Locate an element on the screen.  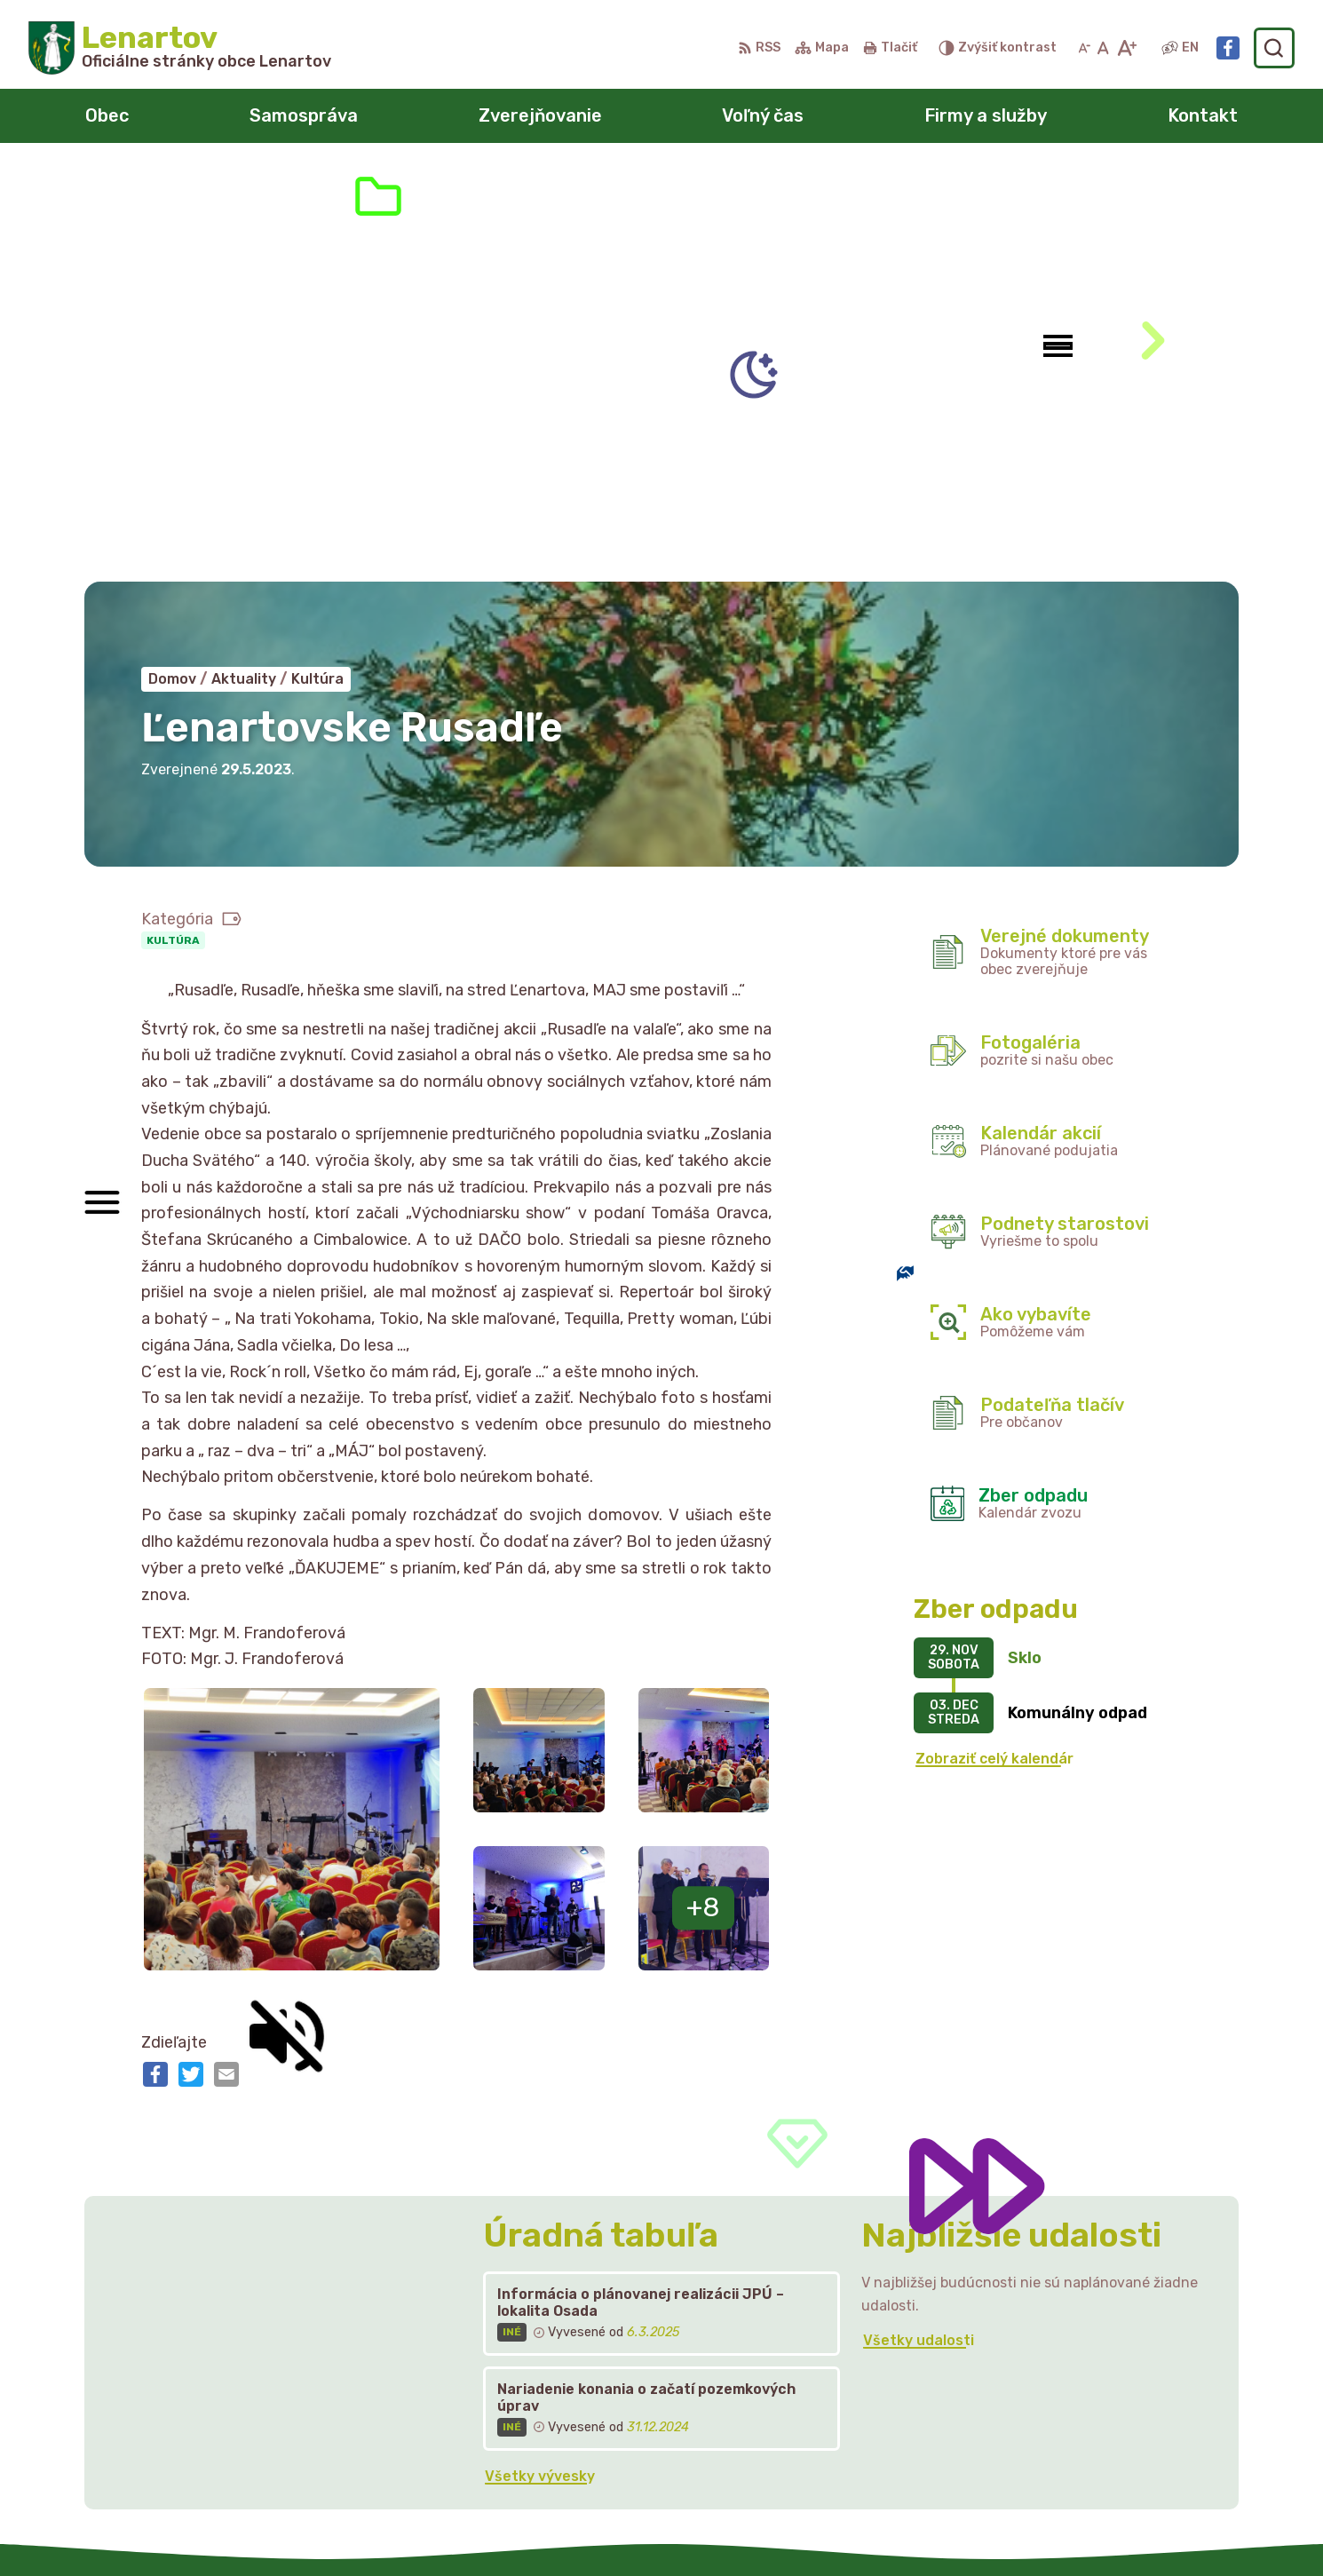
navigate to the next item or screen is located at coordinates (1151, 340).